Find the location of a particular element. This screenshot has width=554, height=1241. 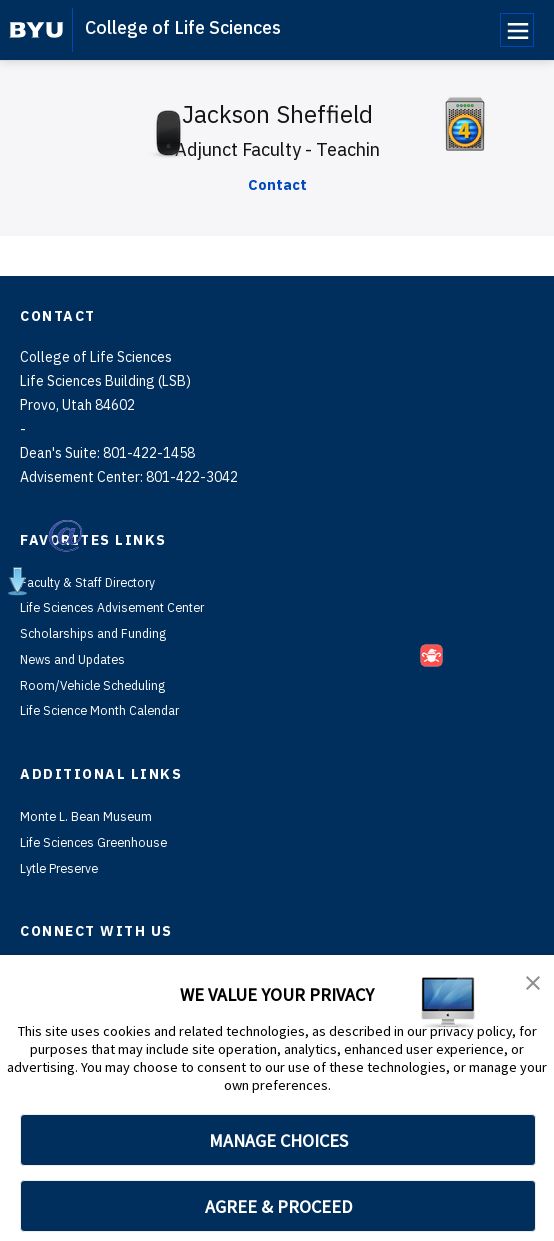

save file with a new name or location is located at coordinates (17, 581).